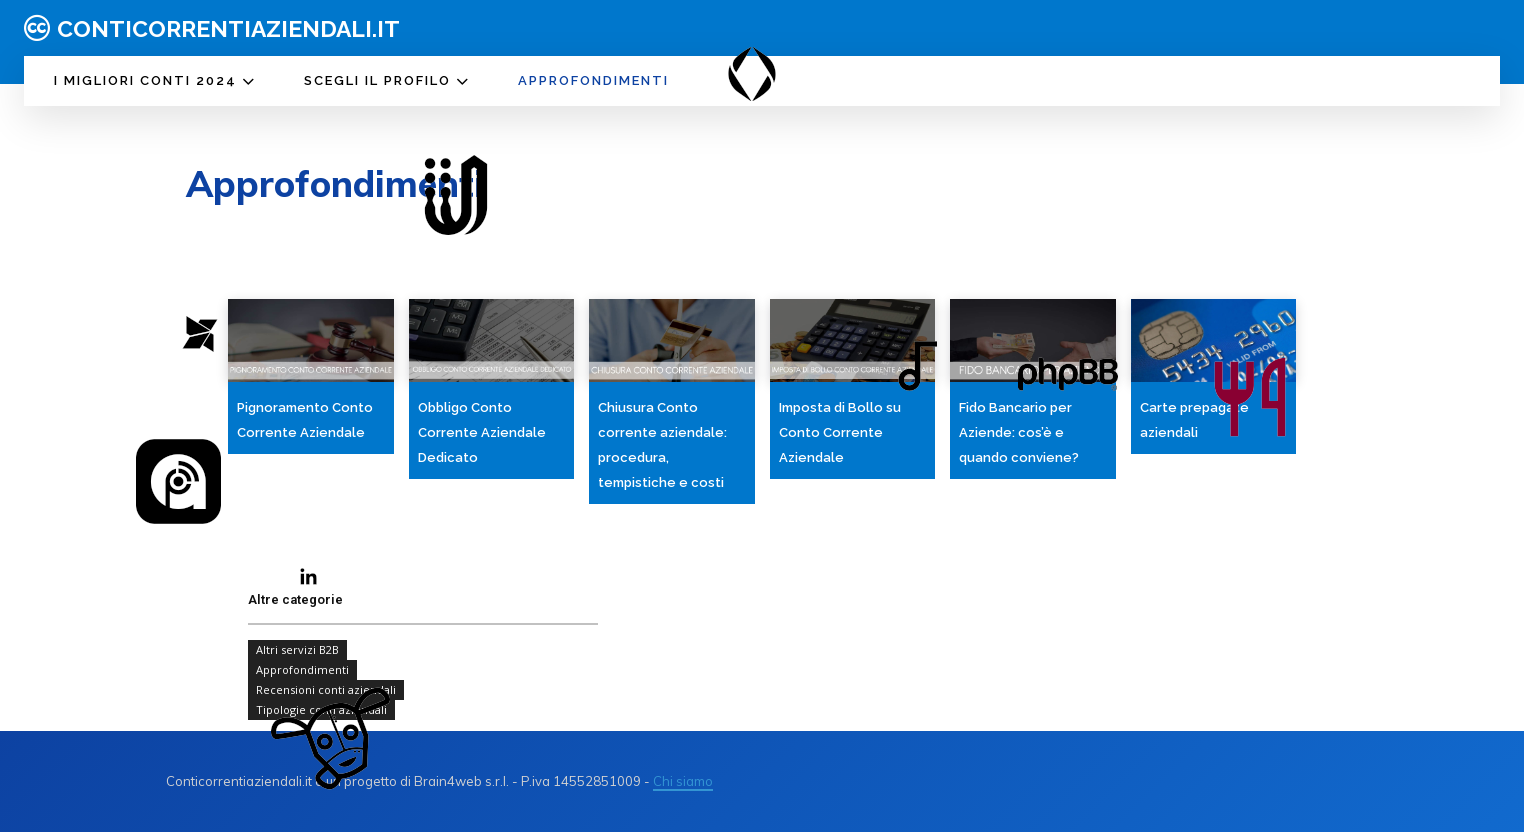 The height and width of the screenshot is (832, 1524). What do you see at coordinates (915, 366) in the screenshot?
I see `access music library or audio files` at bounding box center [915, 366].